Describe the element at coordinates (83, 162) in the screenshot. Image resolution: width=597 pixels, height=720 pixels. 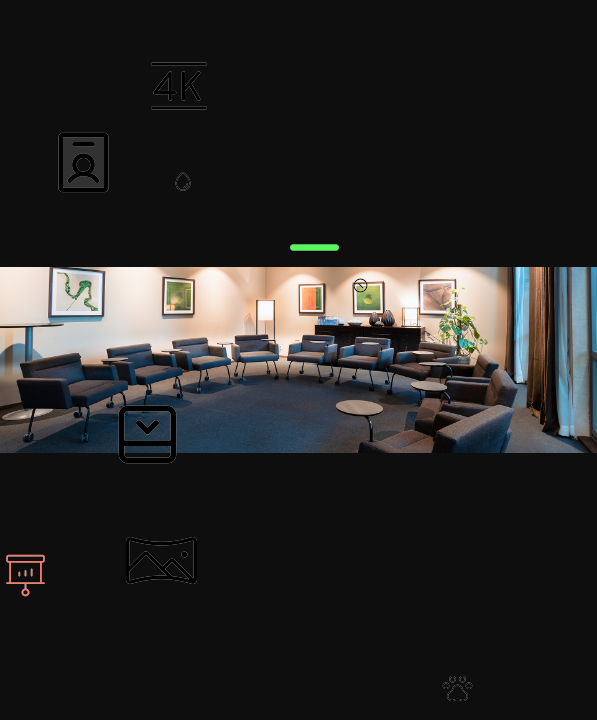
I see `view your profile or identification details` at that location.